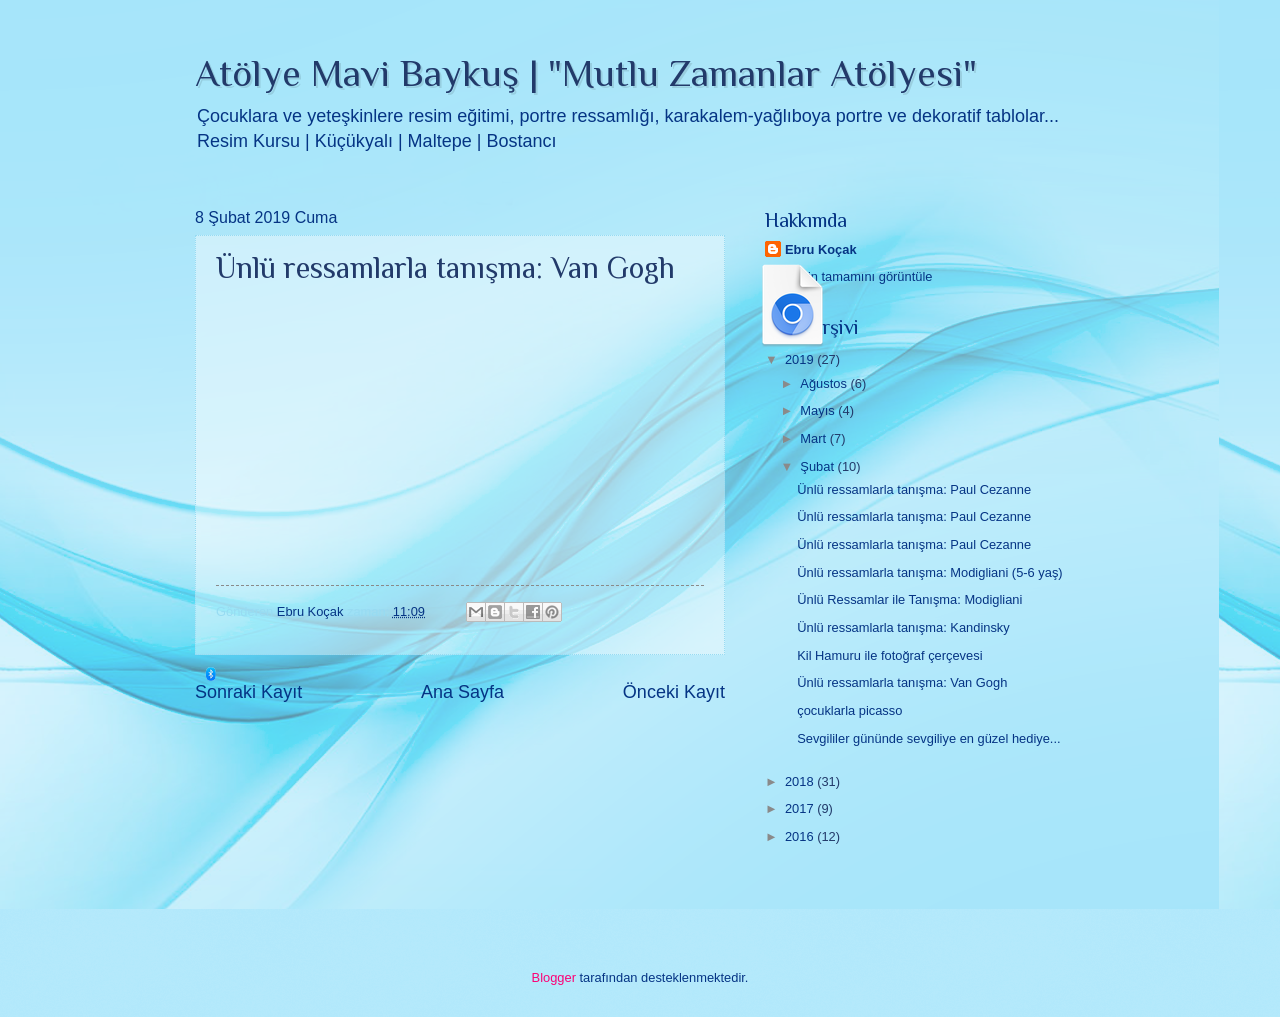 This screenshot has width=1280, height=1017. Describe the element at coordinates (211, 674) in the screenshot. I see `manage bluetooth connections and devices` at that location.